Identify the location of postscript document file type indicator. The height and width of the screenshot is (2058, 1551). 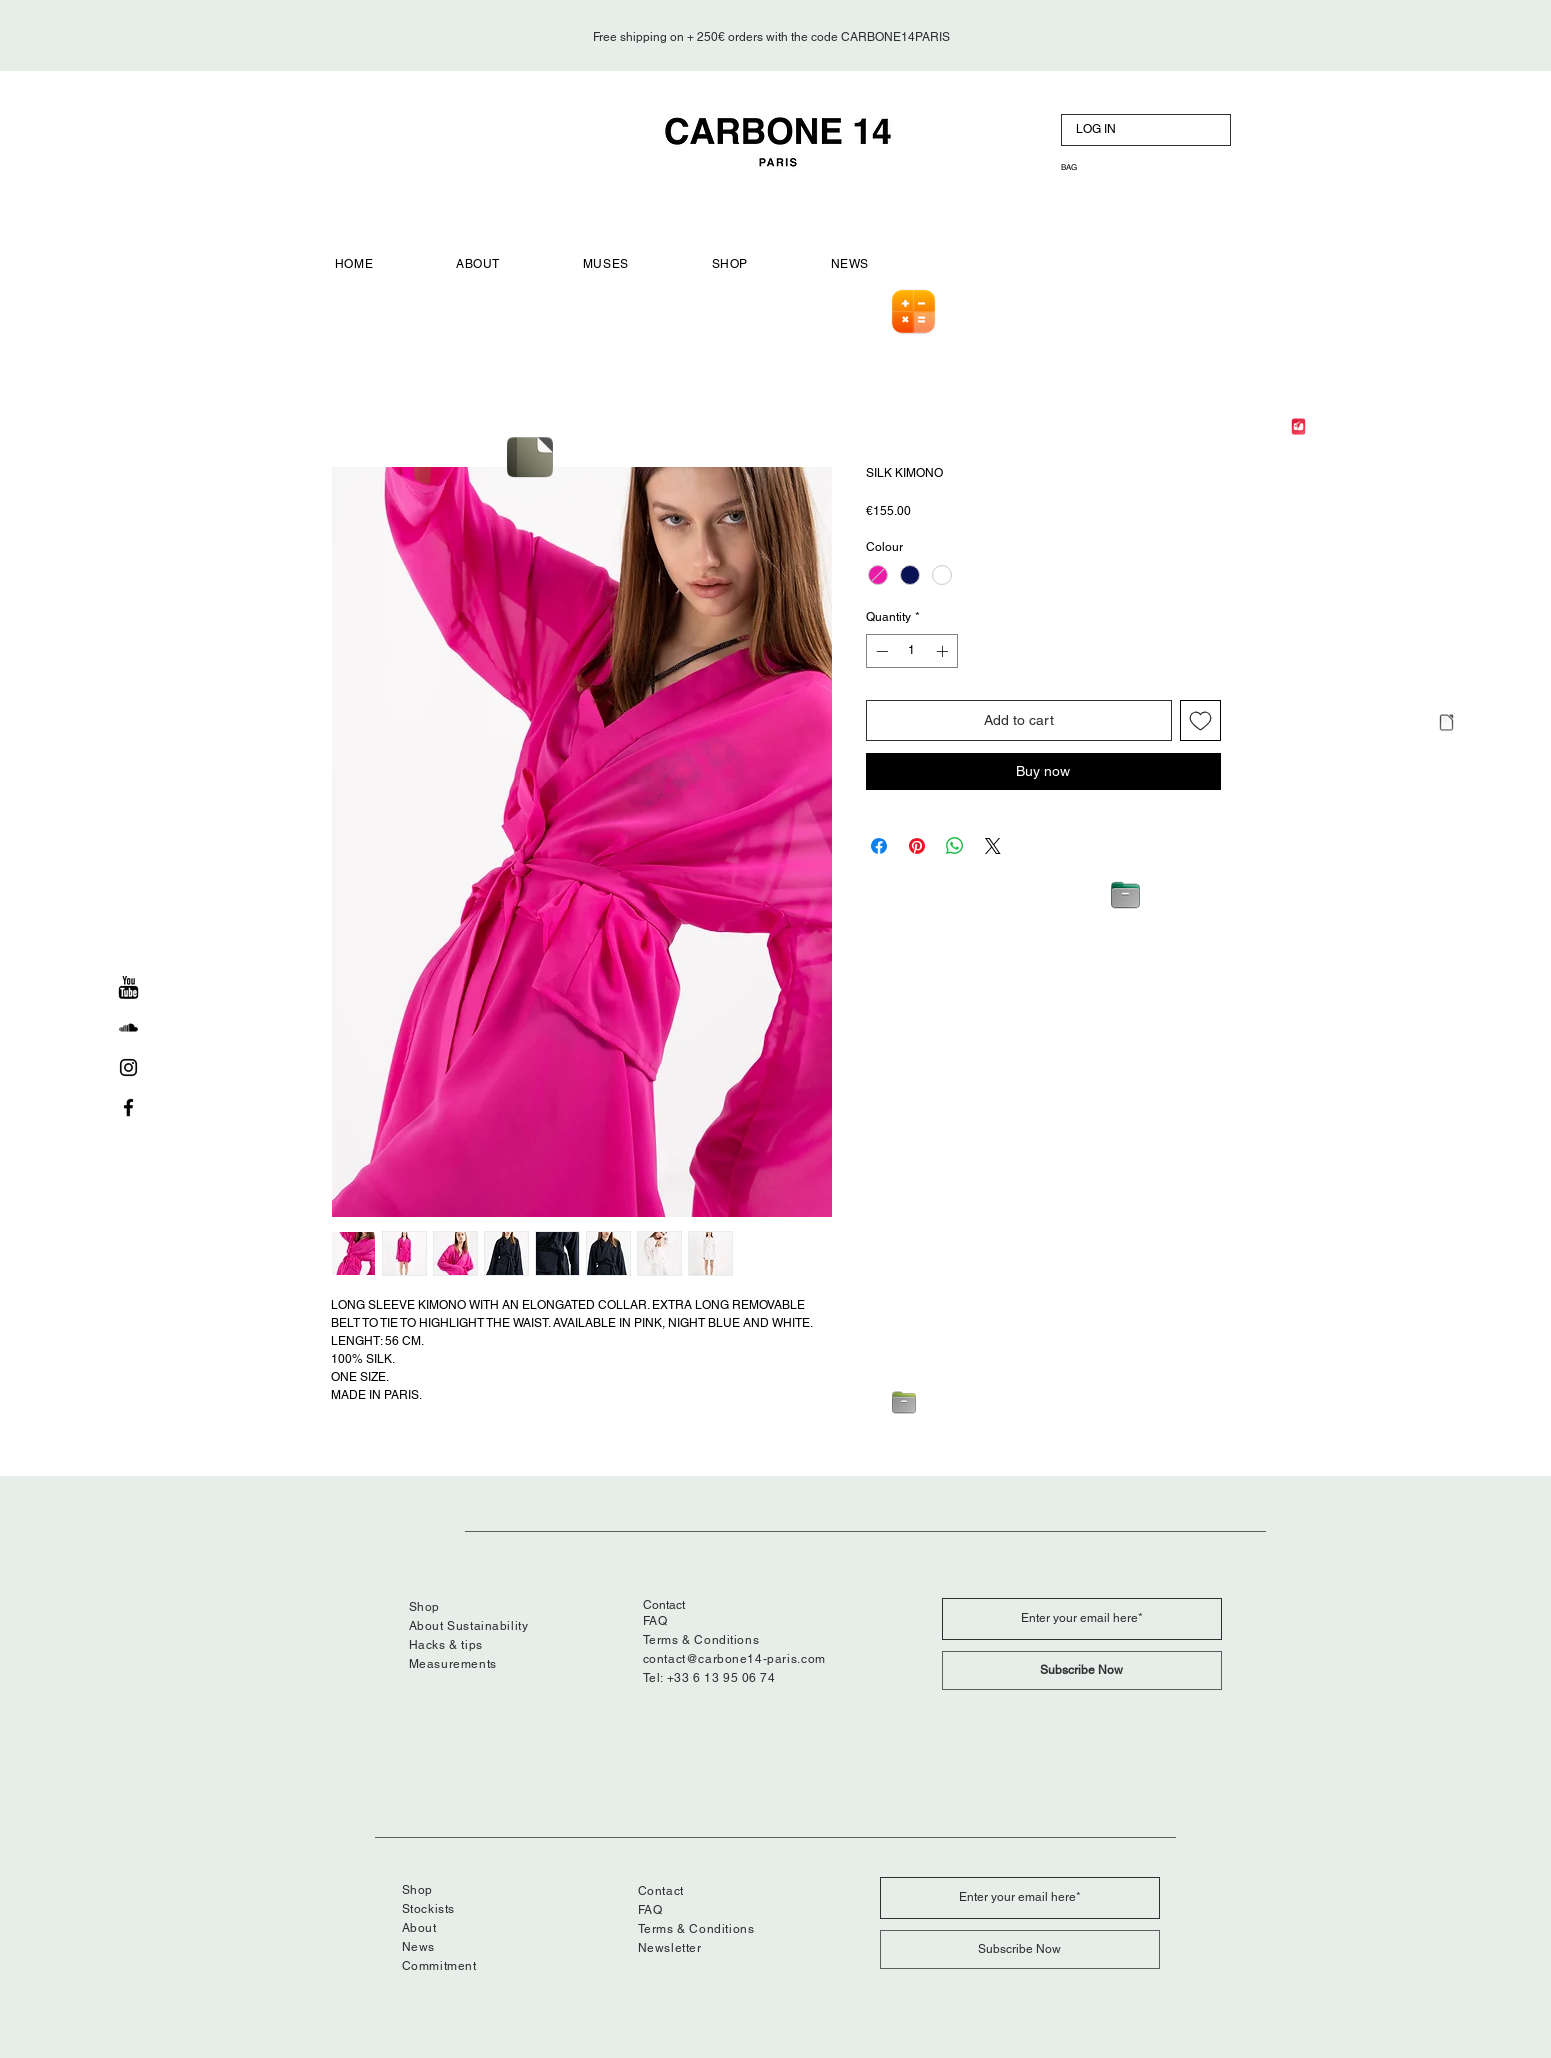
(1298, 426).